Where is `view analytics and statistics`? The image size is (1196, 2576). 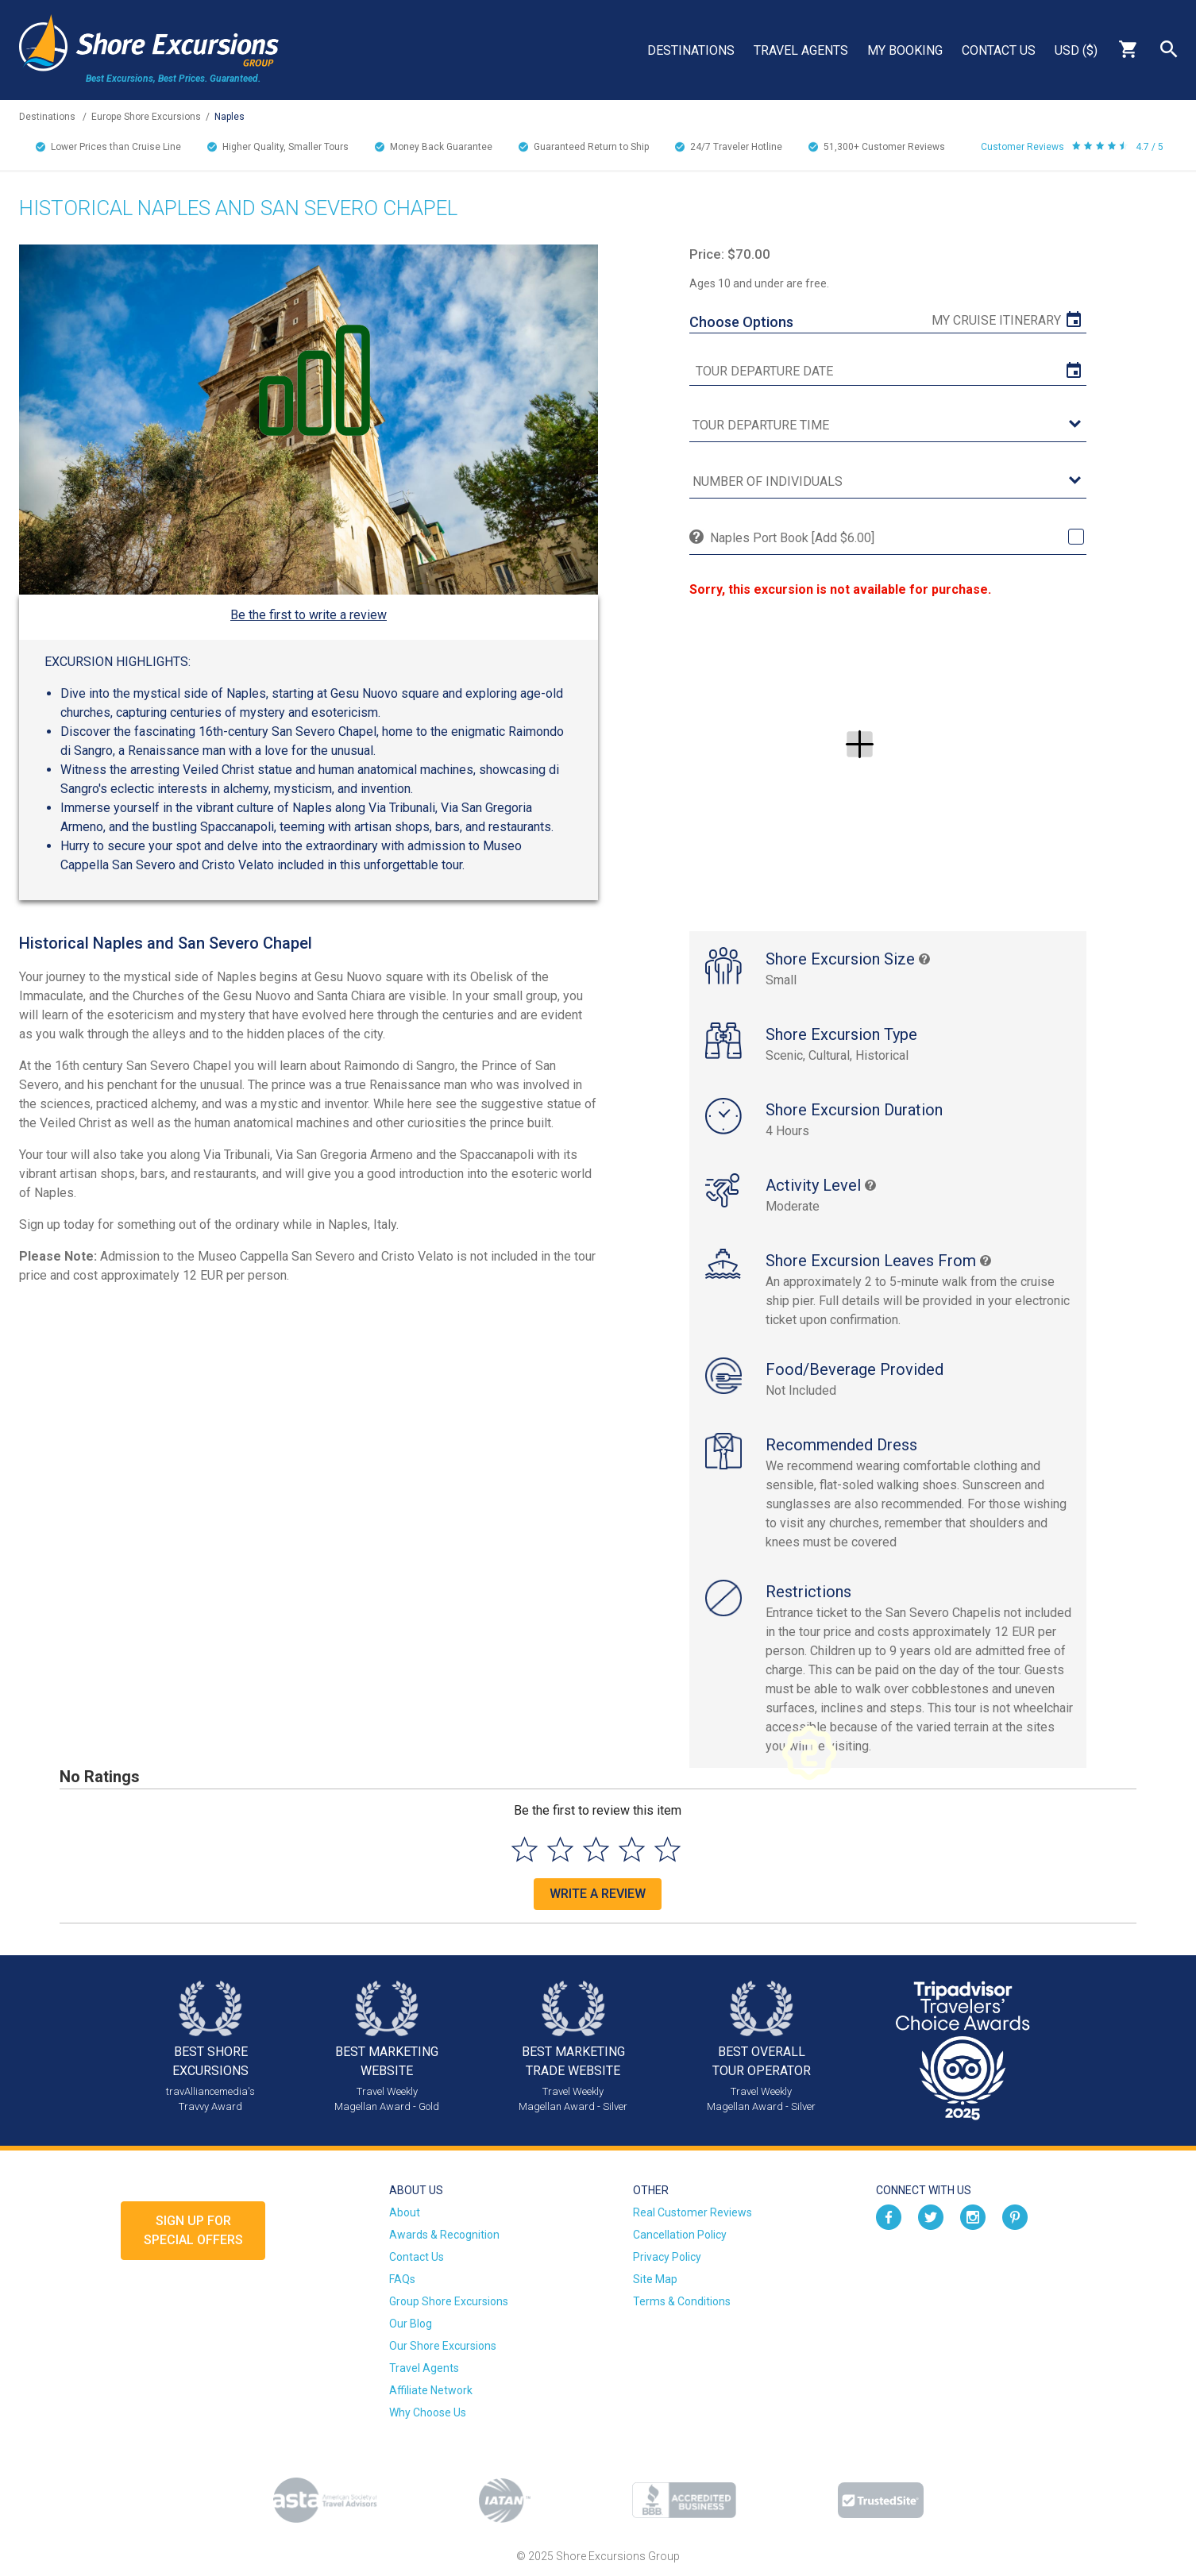 view analytics and statistics is located at coordinates (314, 380).